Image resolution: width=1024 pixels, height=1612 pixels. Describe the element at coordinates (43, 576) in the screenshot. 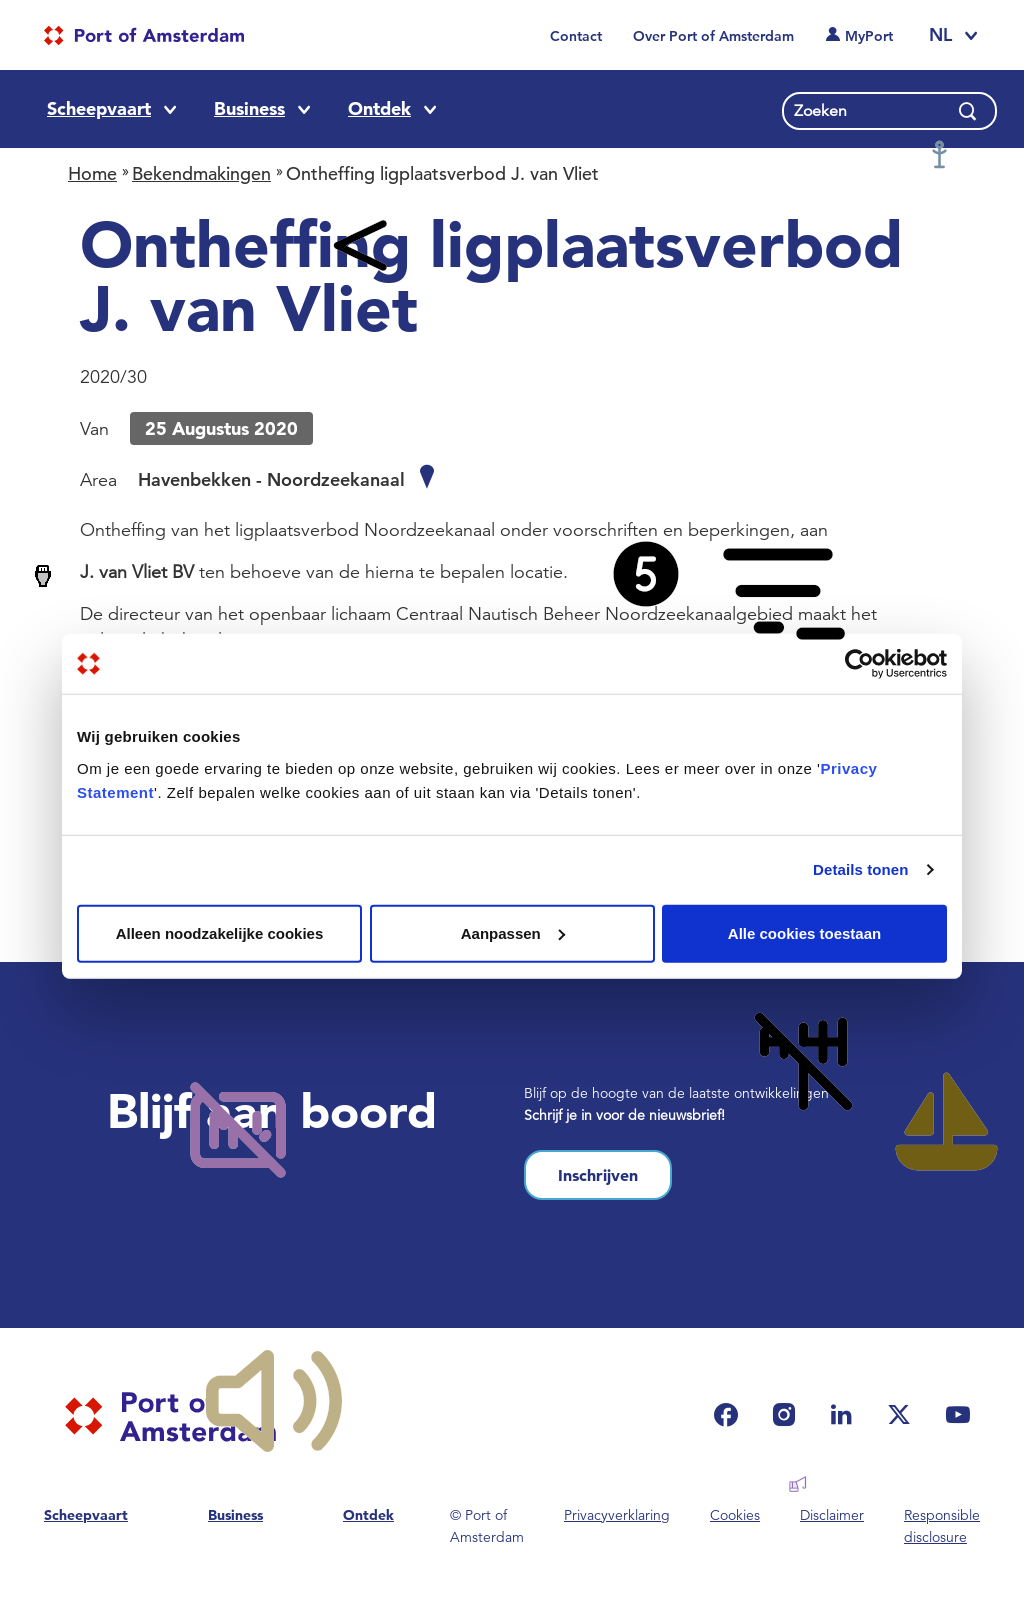

I see `configure HDMI input settings` at that location.